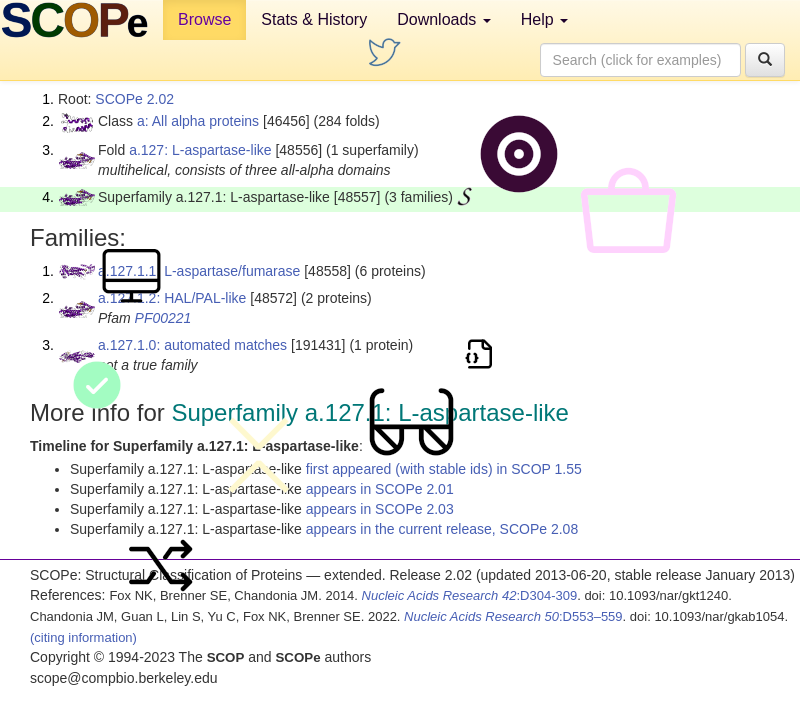  What do you see at coordinates (628, 215) in the screenshot?
I see `view your shopping bag` at bounding box center [628, 215].